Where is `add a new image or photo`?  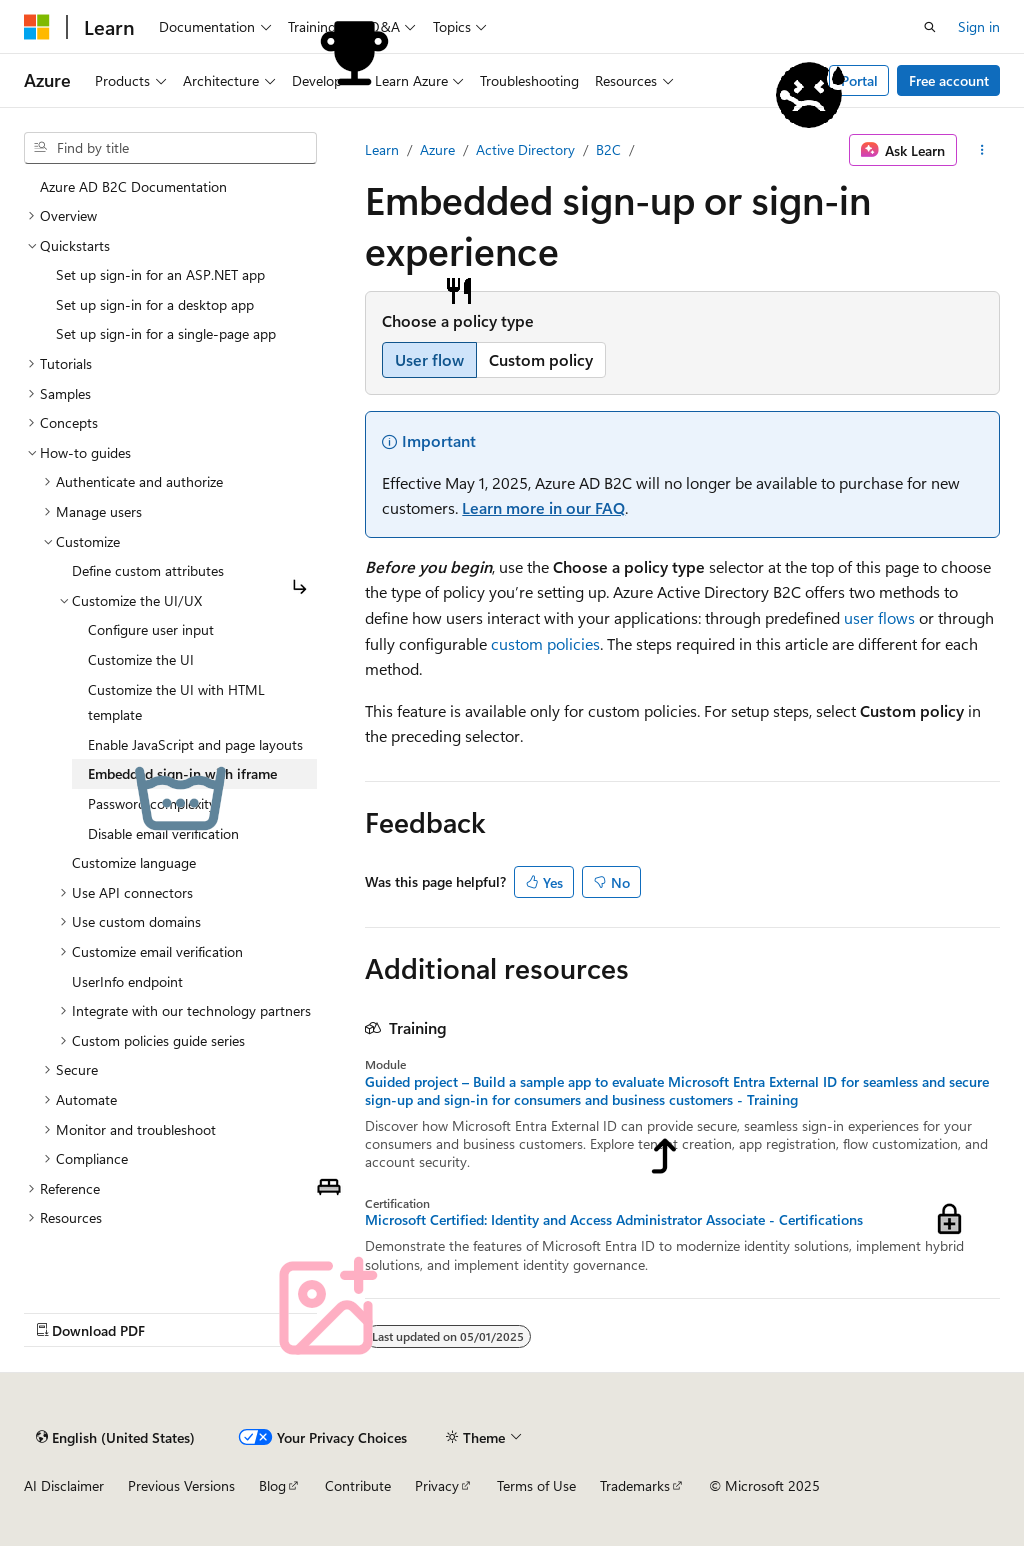
add a new image or photo is located at coordinates (326, 1308).